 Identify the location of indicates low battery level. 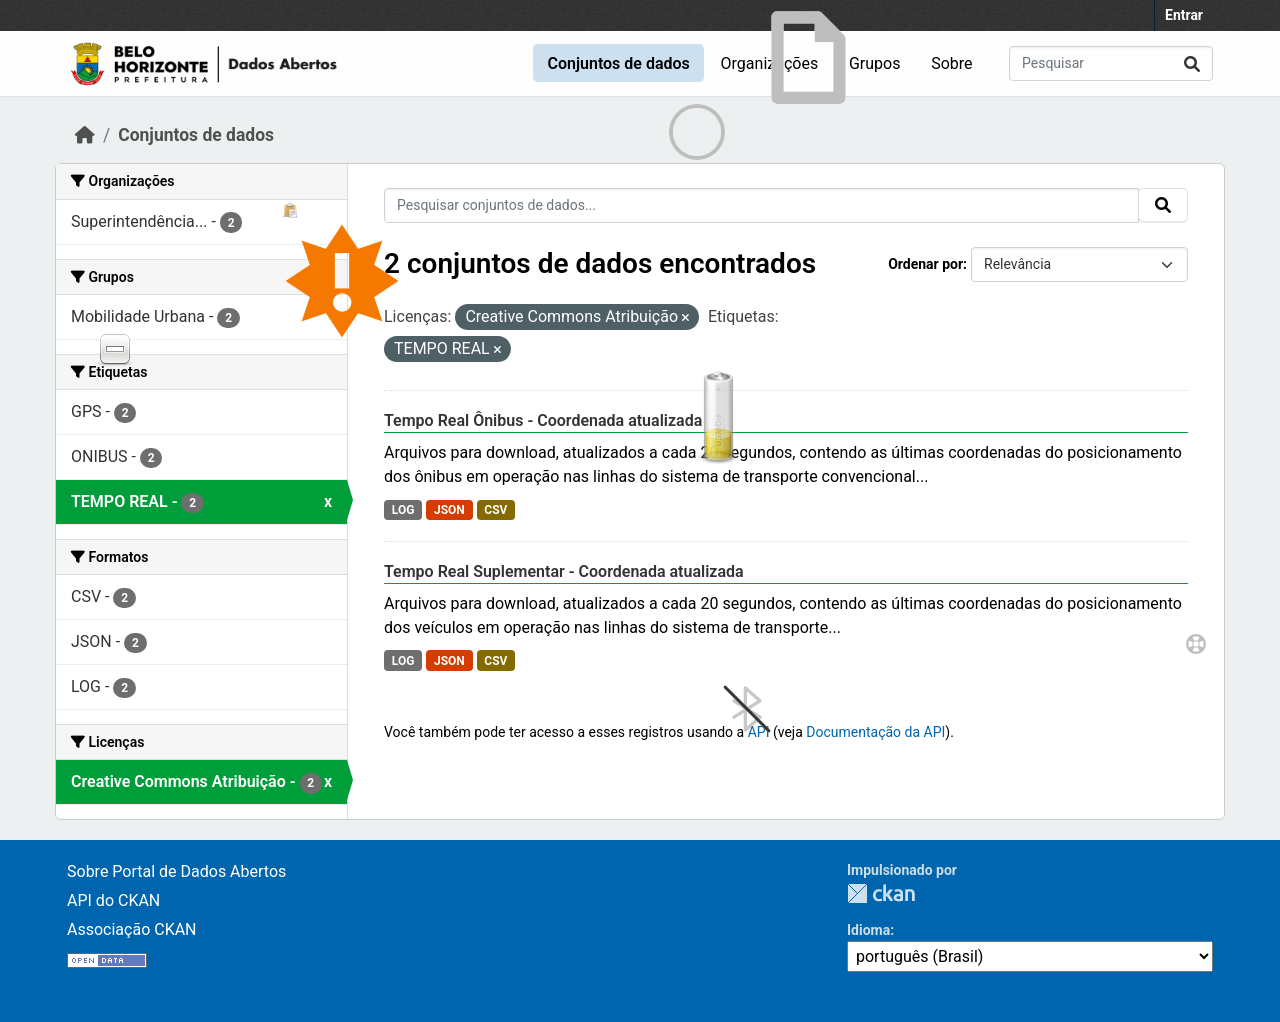
(718, 418).